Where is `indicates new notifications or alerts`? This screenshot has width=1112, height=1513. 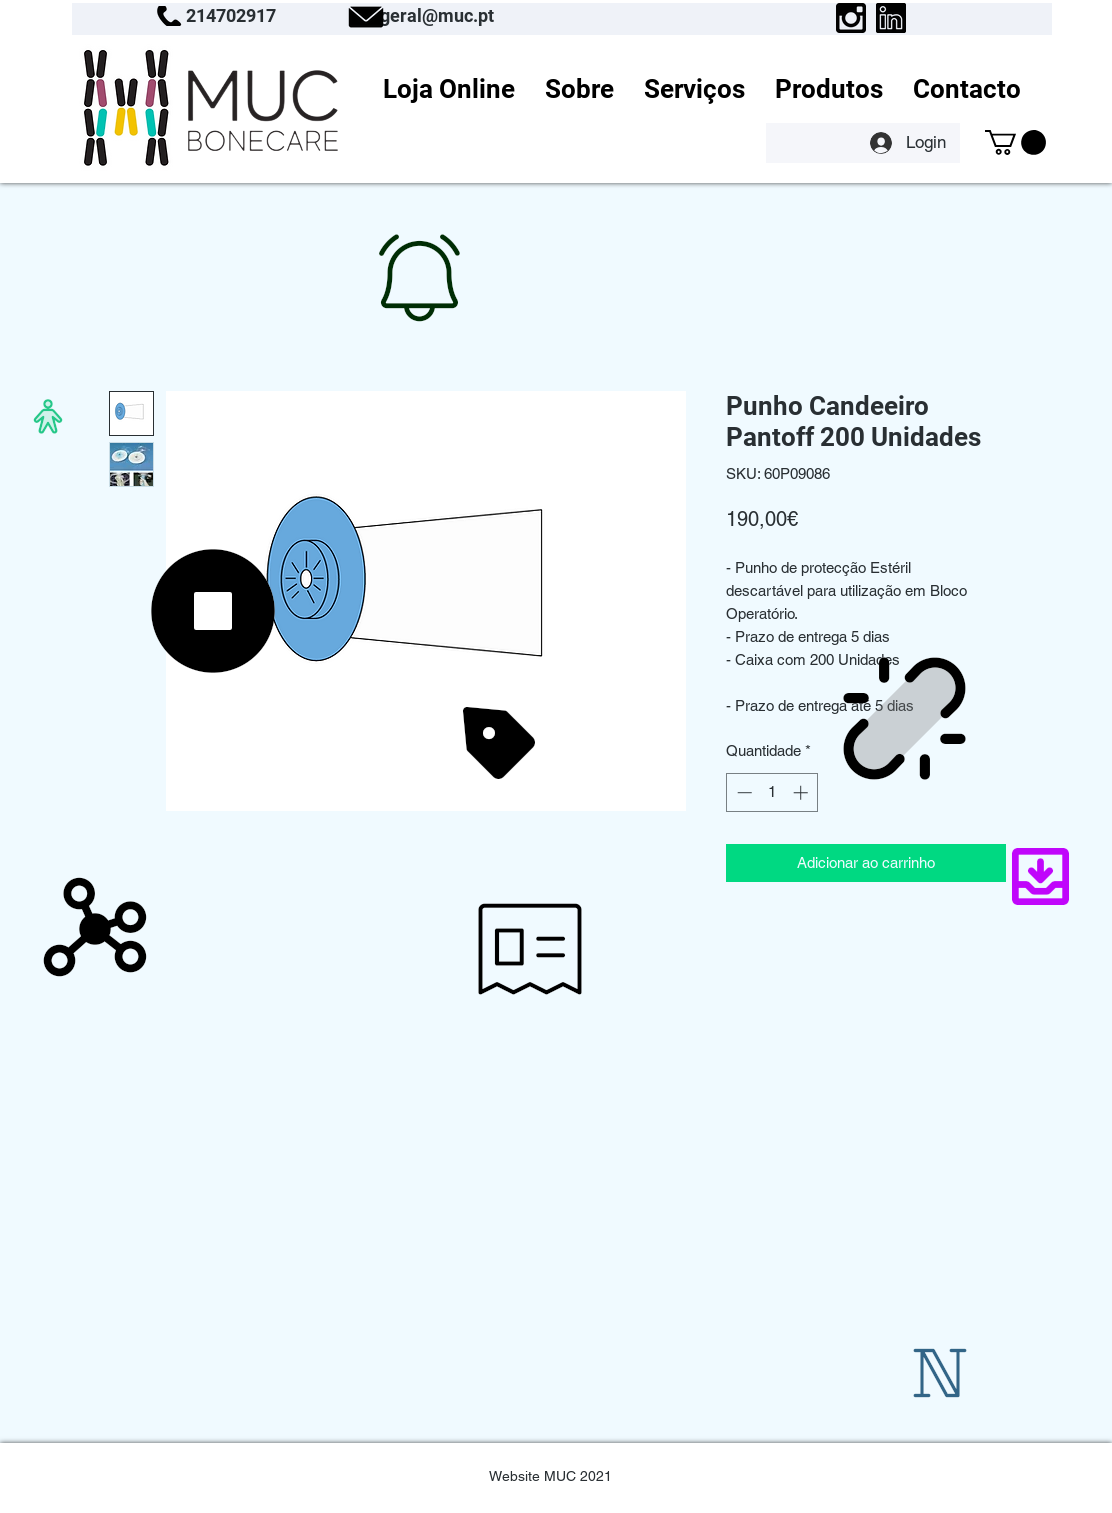 indicates new notifications or alerts is located at coordinates (419, 279).